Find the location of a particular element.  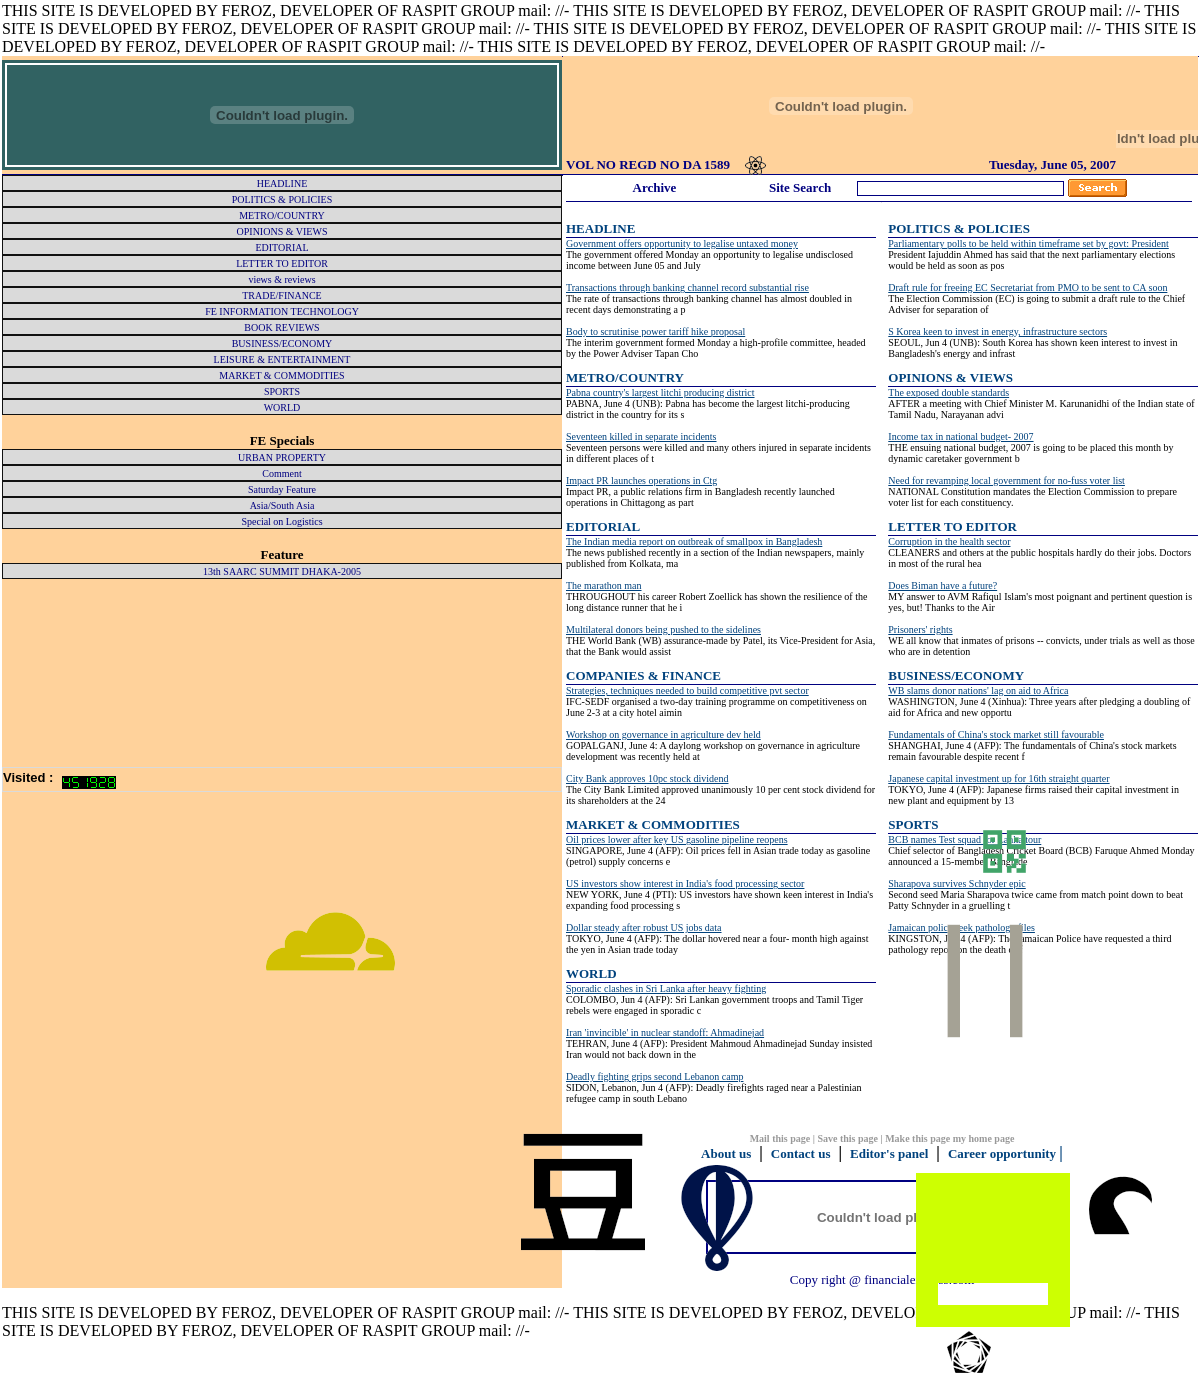

orange telecom company logo is located at coordinates (993, 1250).